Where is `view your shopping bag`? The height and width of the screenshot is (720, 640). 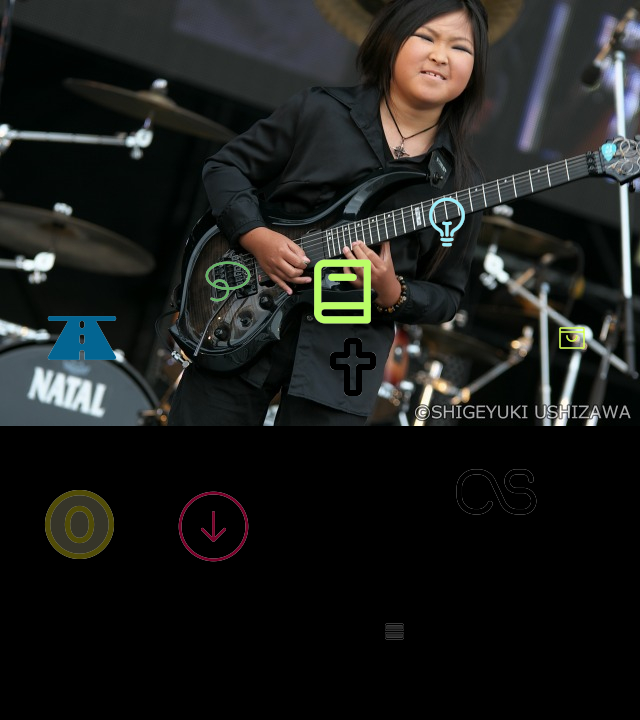 view your shopping bag is located at coordinates (572, 338).